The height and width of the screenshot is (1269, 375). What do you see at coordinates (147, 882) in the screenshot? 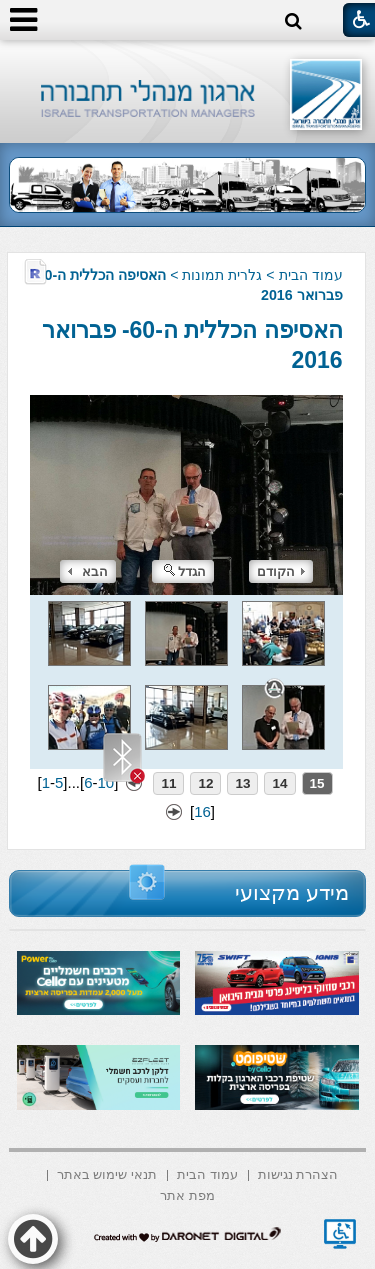
I see `access system runtime components` at bounding box center [147, 882].